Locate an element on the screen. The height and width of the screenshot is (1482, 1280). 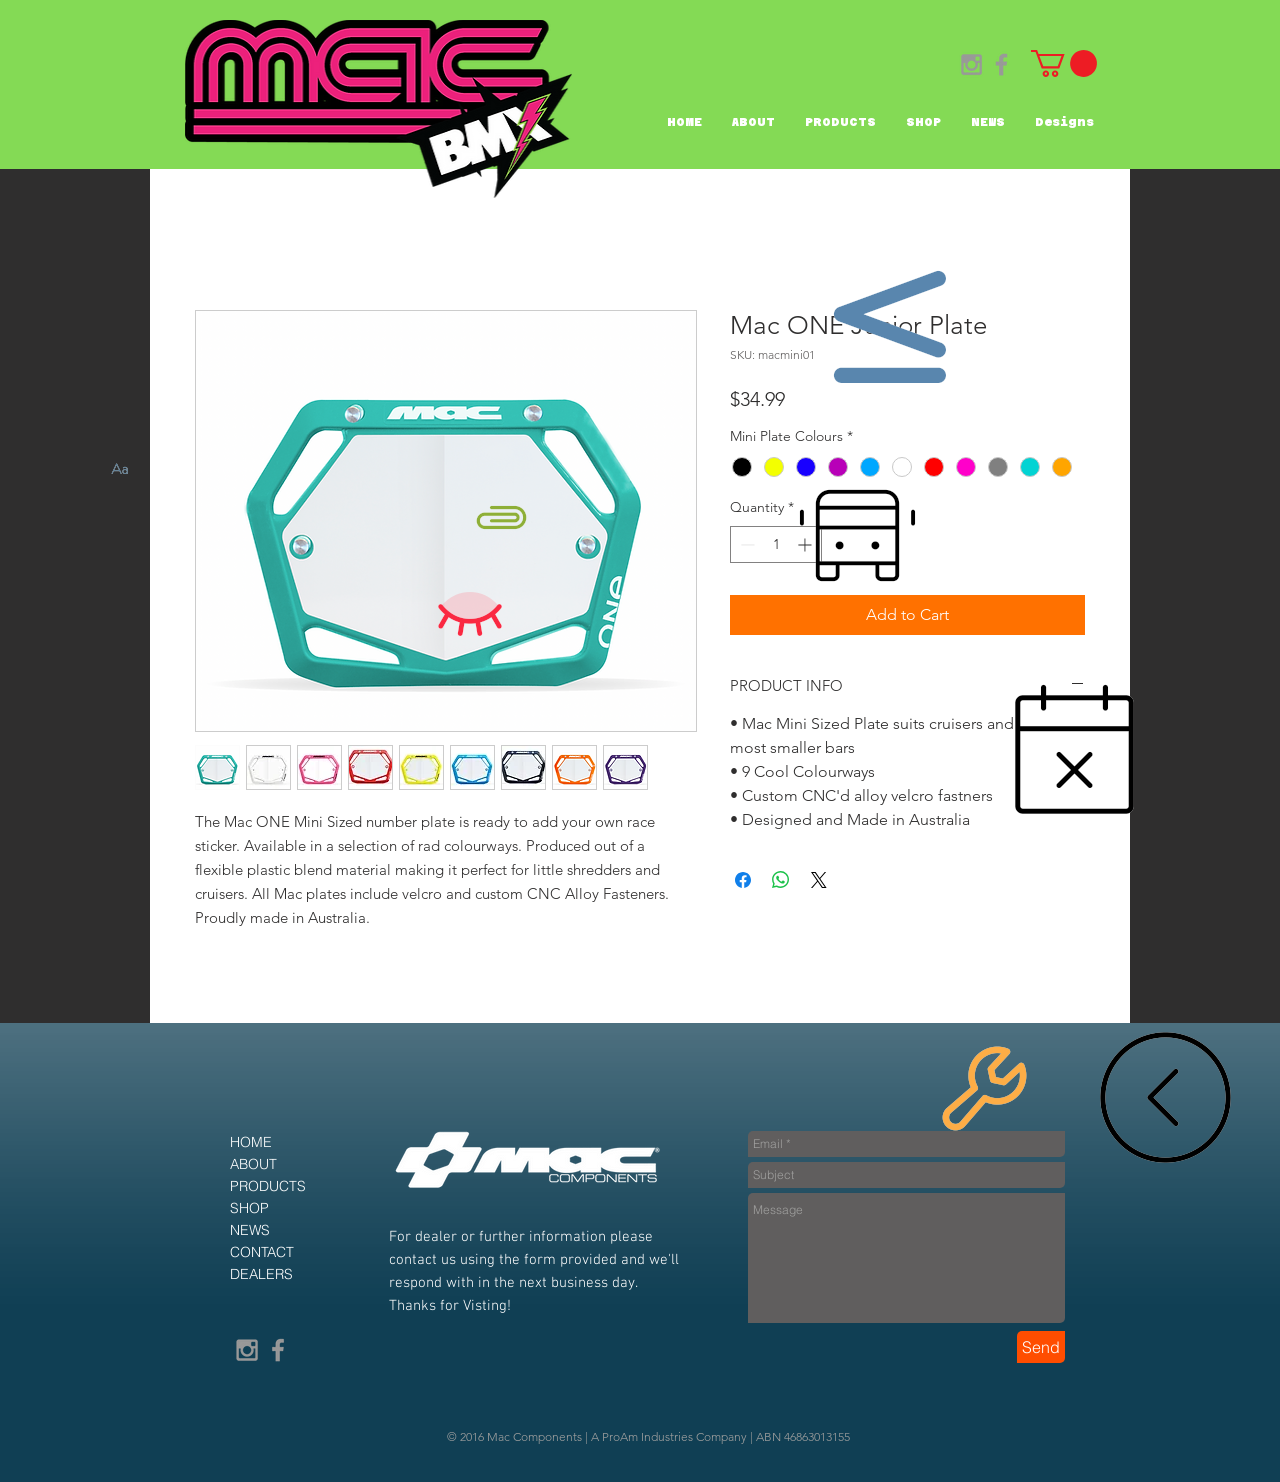
less than or equal to comparison operator is located at coordinates (892, 329).